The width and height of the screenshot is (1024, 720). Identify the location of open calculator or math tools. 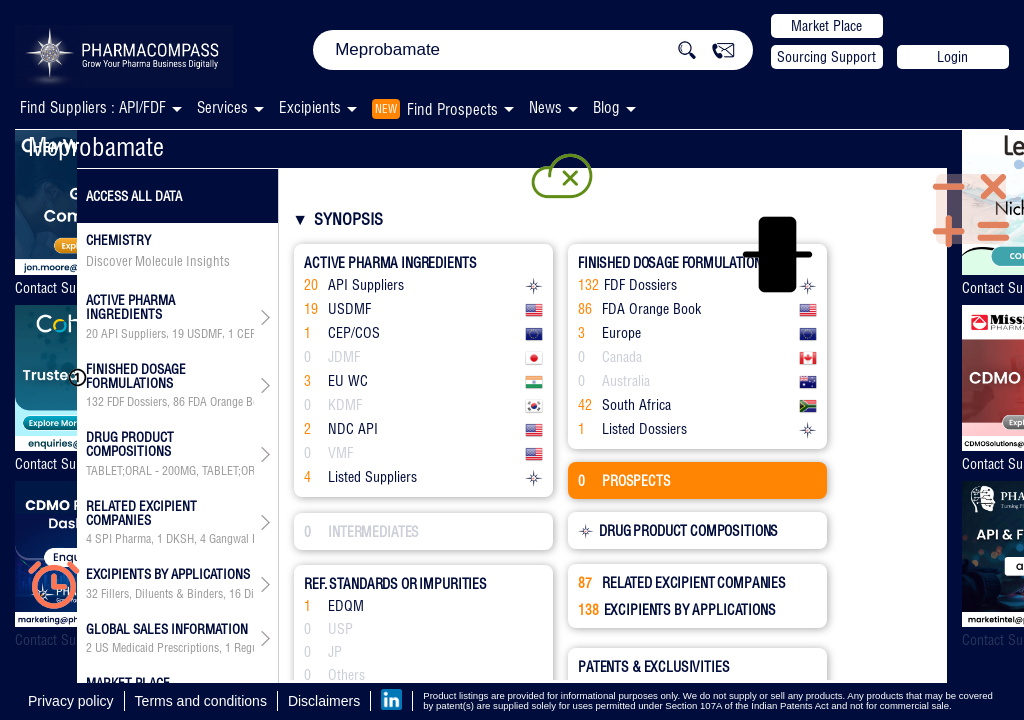
(971, 209).